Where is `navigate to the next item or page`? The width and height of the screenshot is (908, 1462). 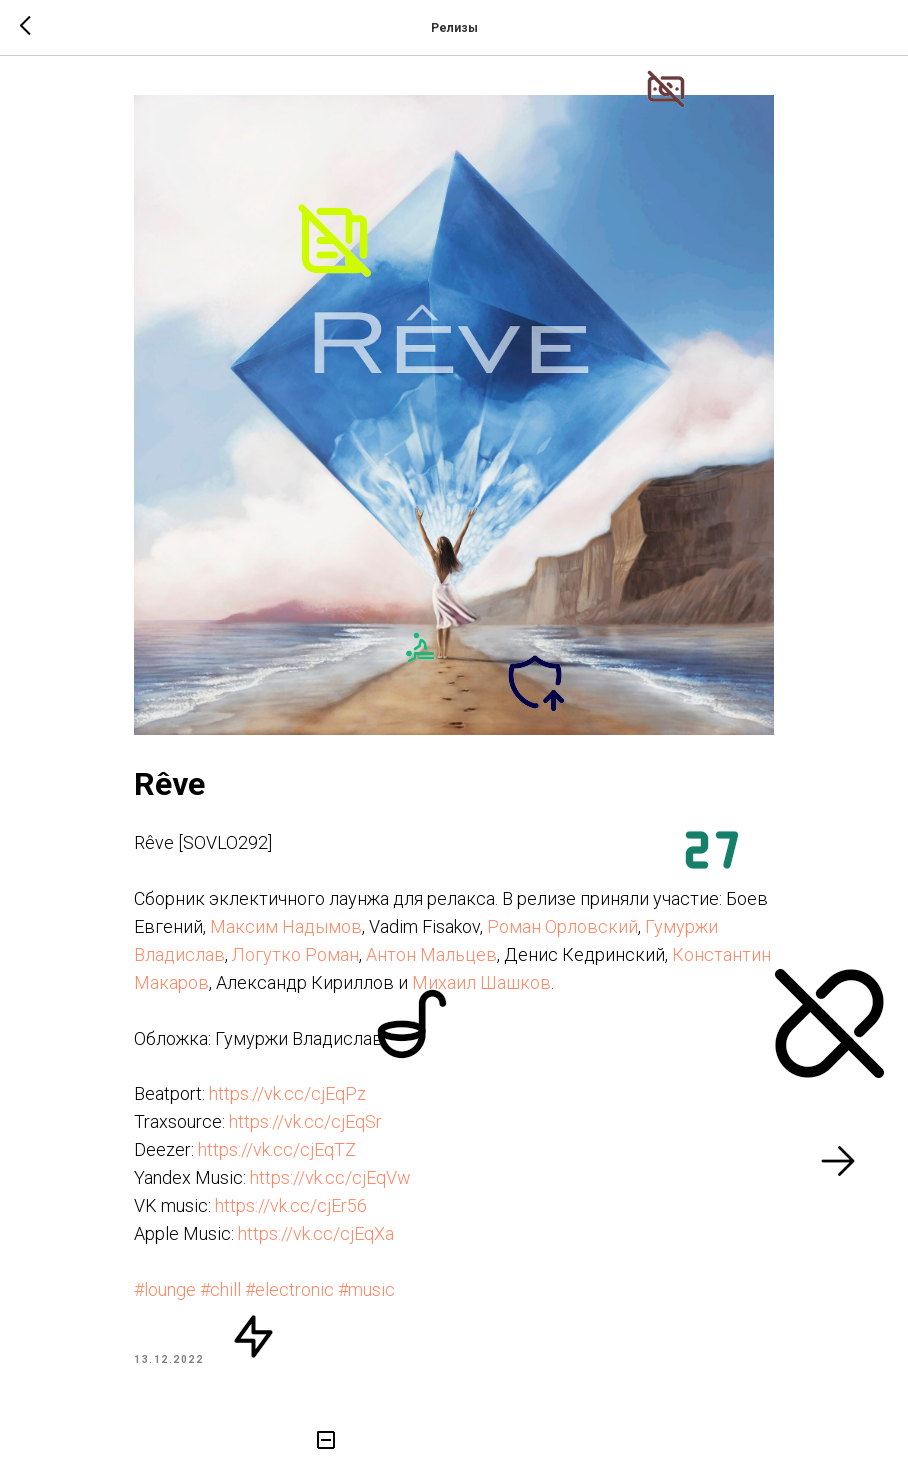
navigate to the next item or page is located at coordinates (838, 1161).